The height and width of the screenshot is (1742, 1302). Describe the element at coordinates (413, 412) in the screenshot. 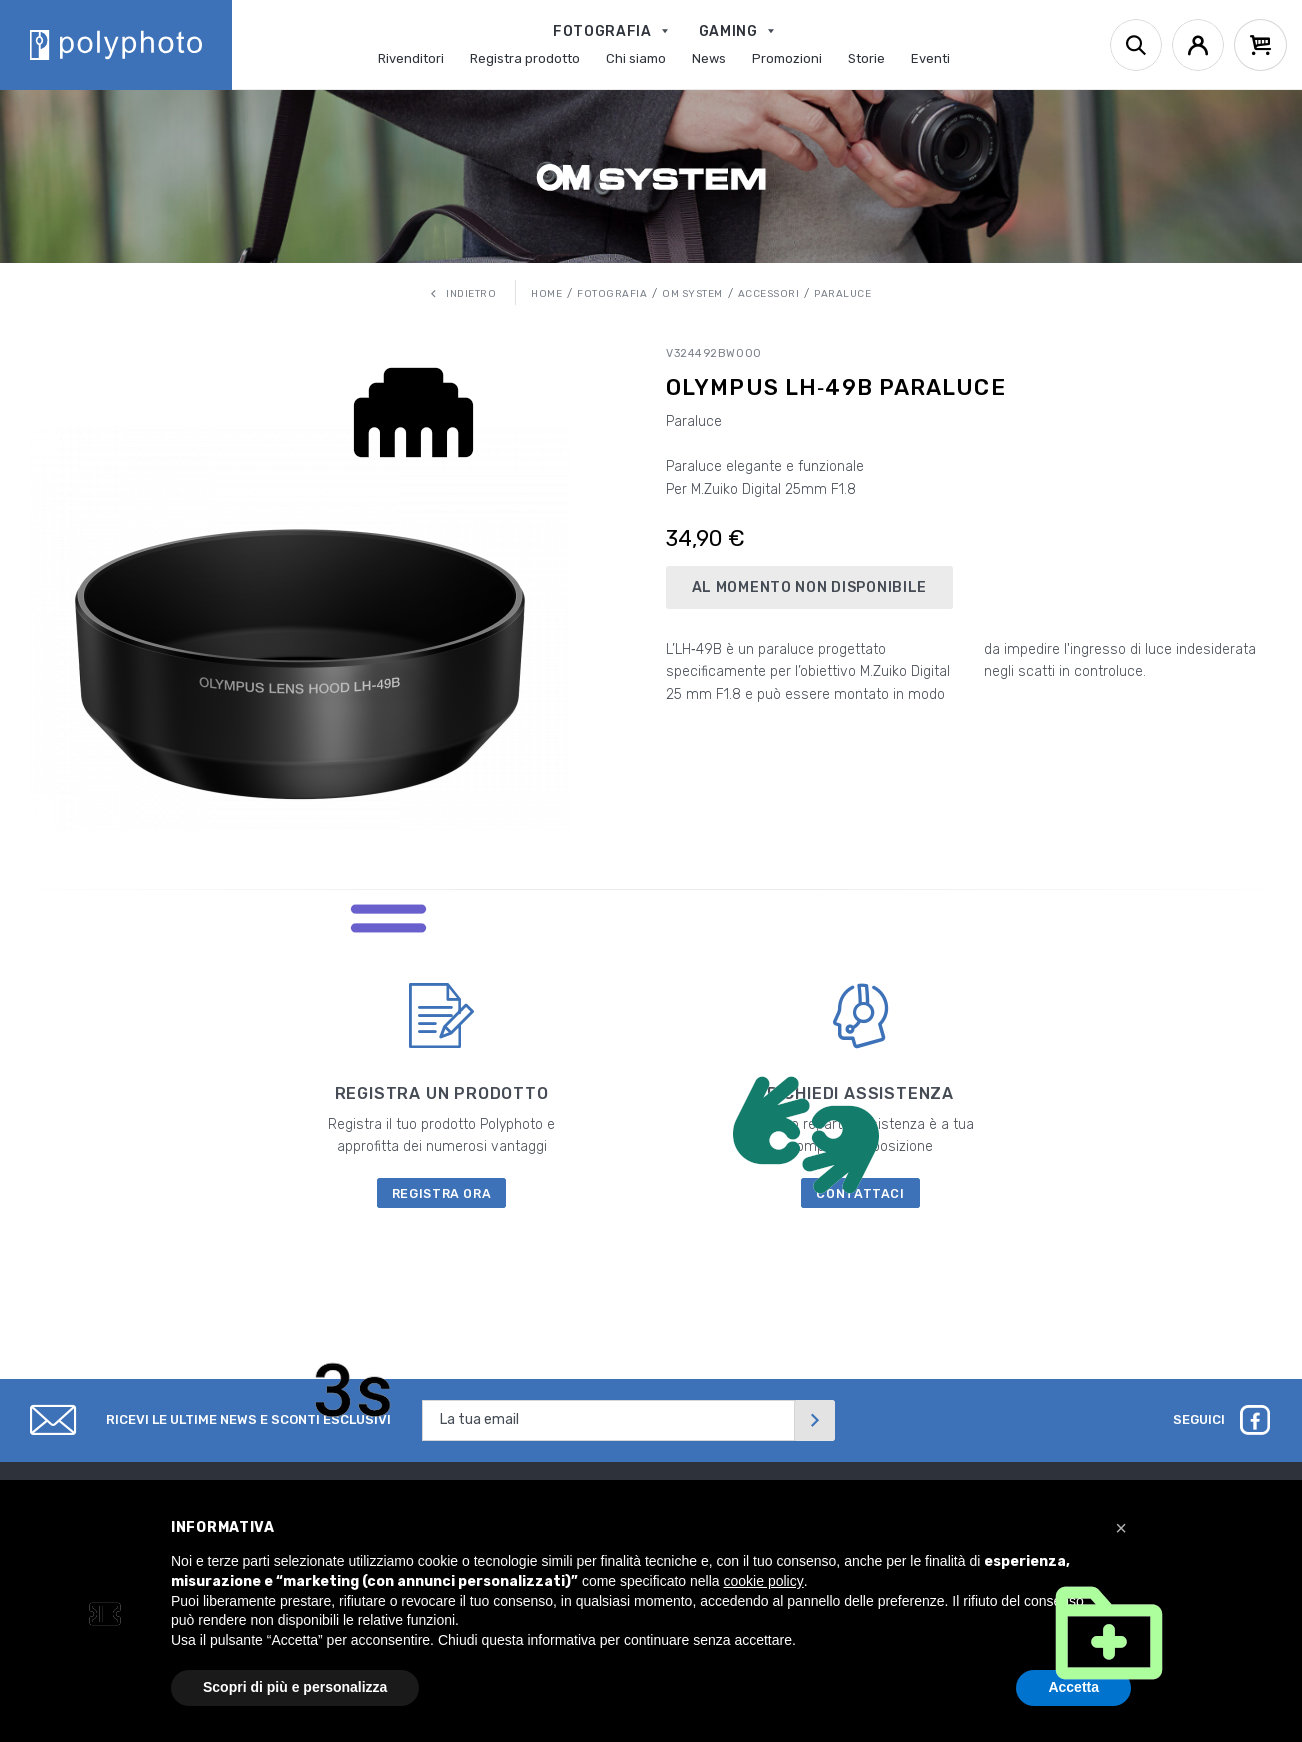

I see `ethernet or wired network connection` at that location.